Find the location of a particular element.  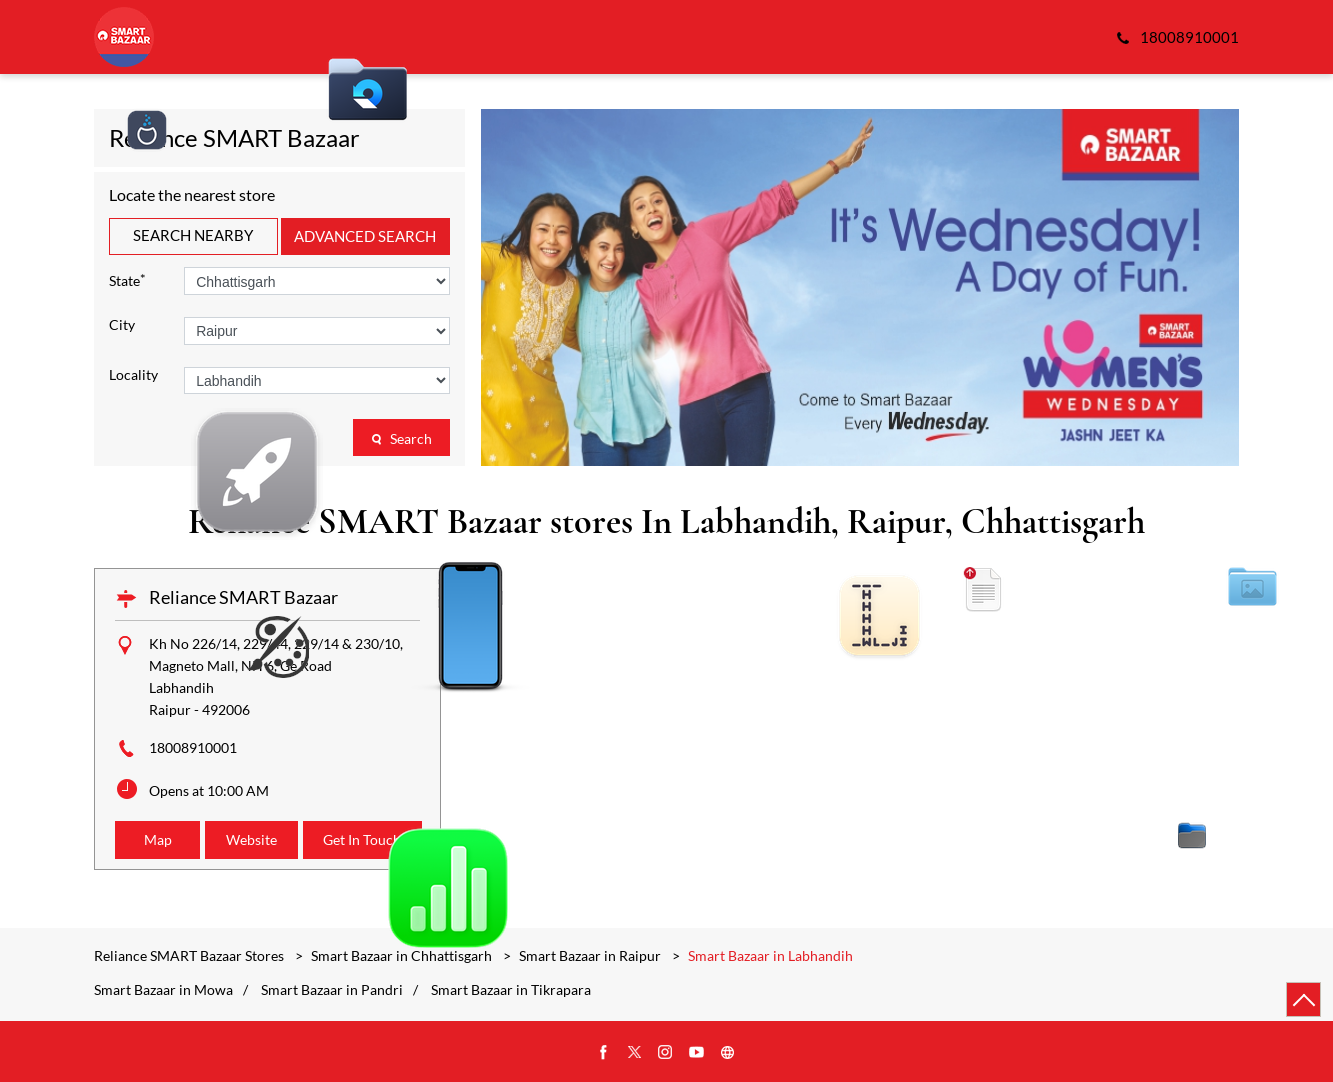

open mageia linux distribution app is located at coordinates (147, 130).